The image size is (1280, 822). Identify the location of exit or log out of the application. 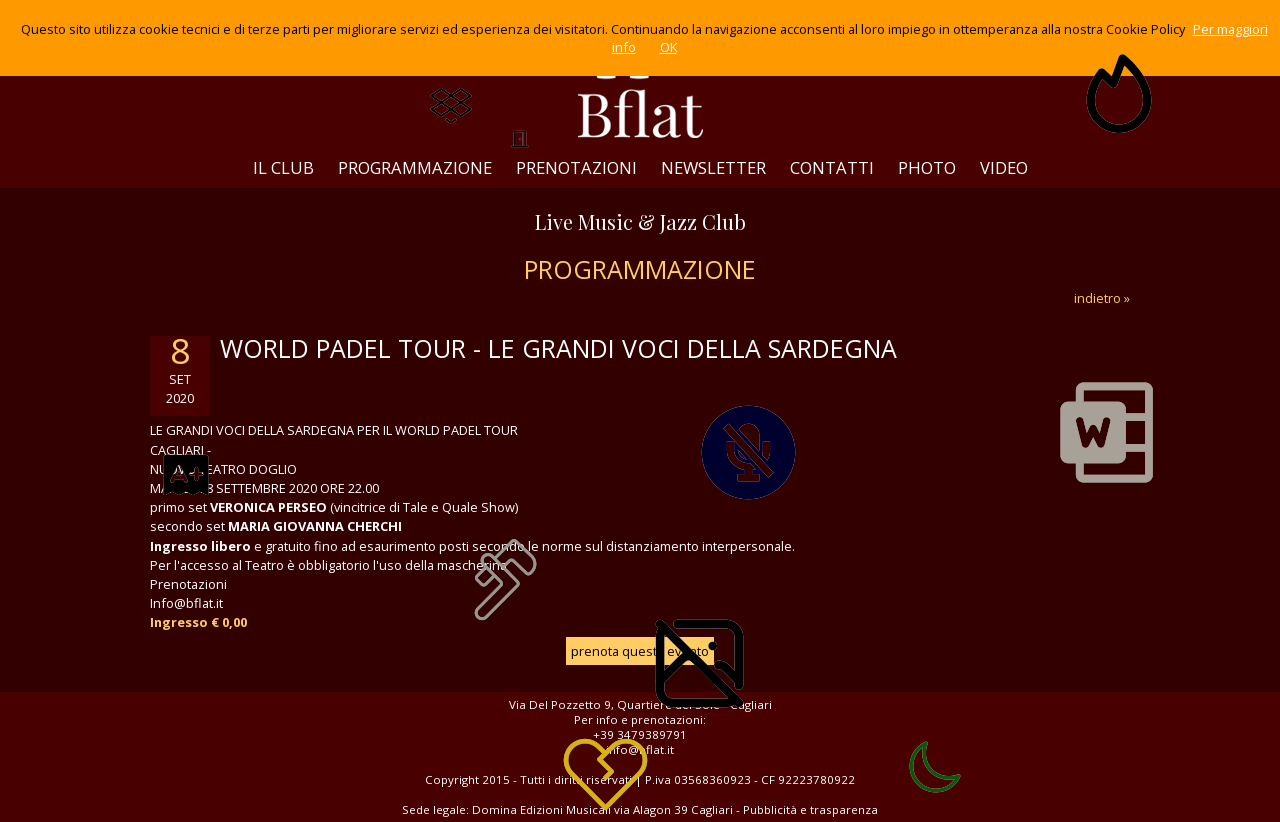
(520, 139).